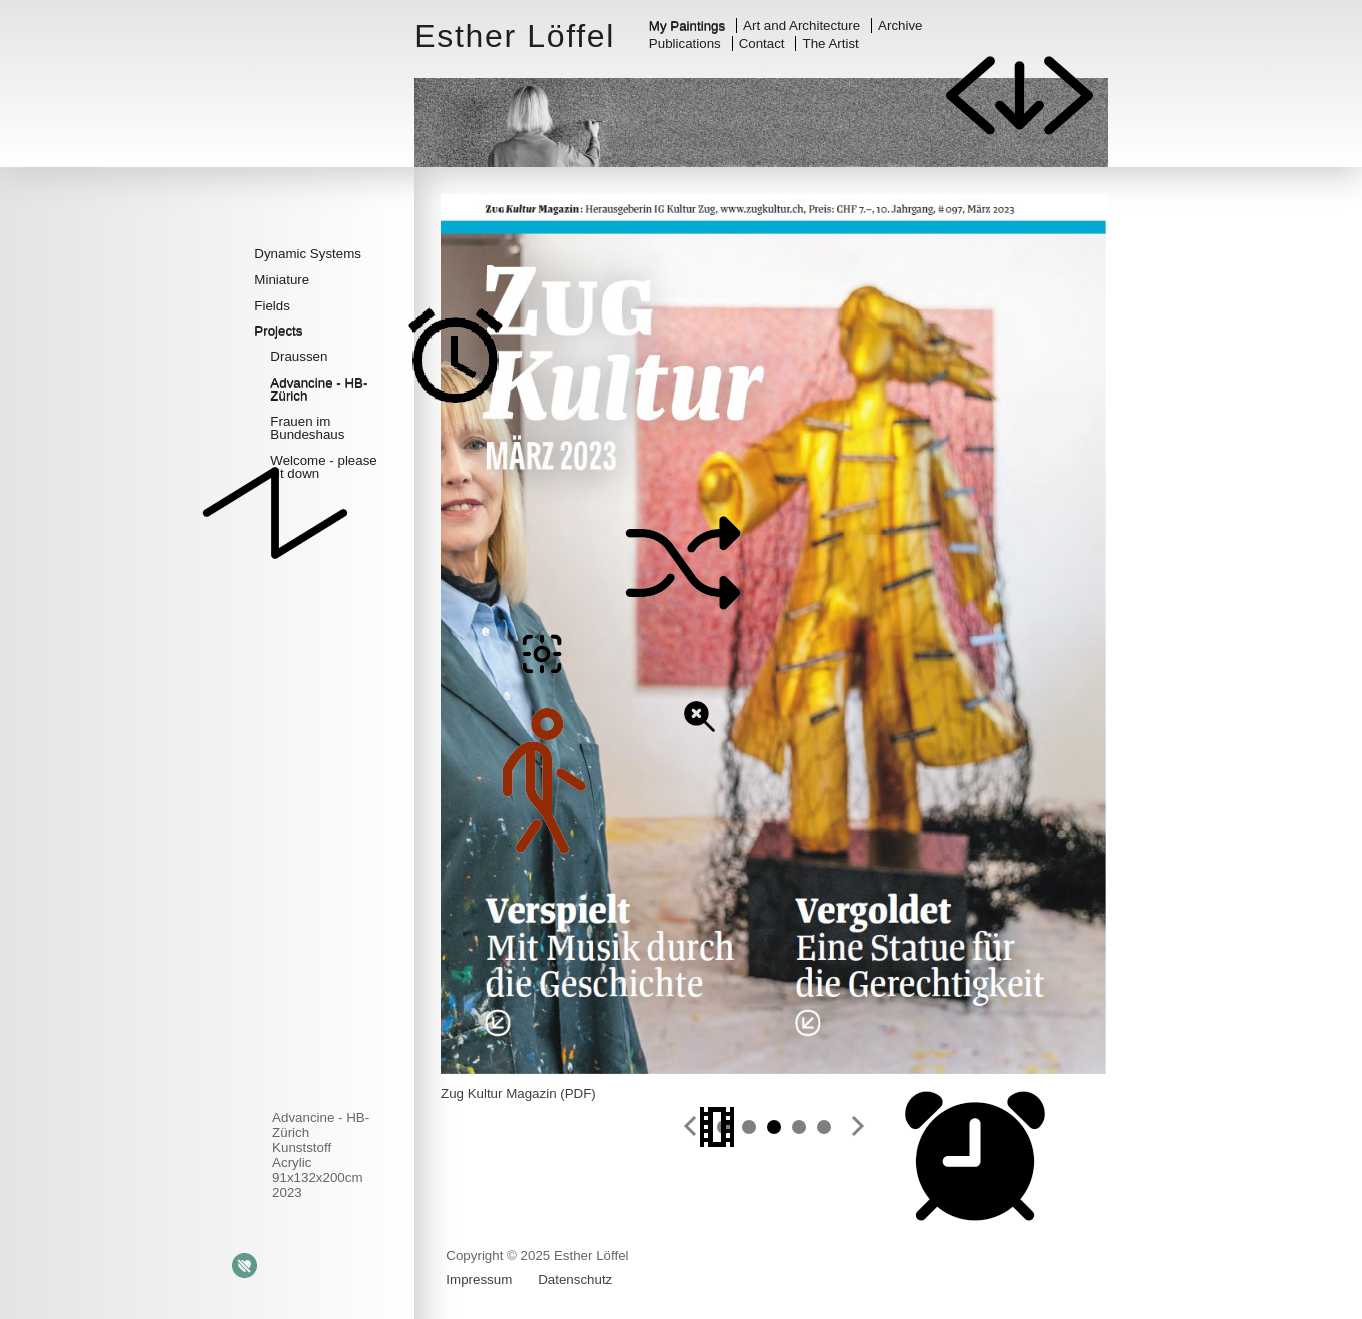  I want to click on remove from favorites, so click(244, 1265).